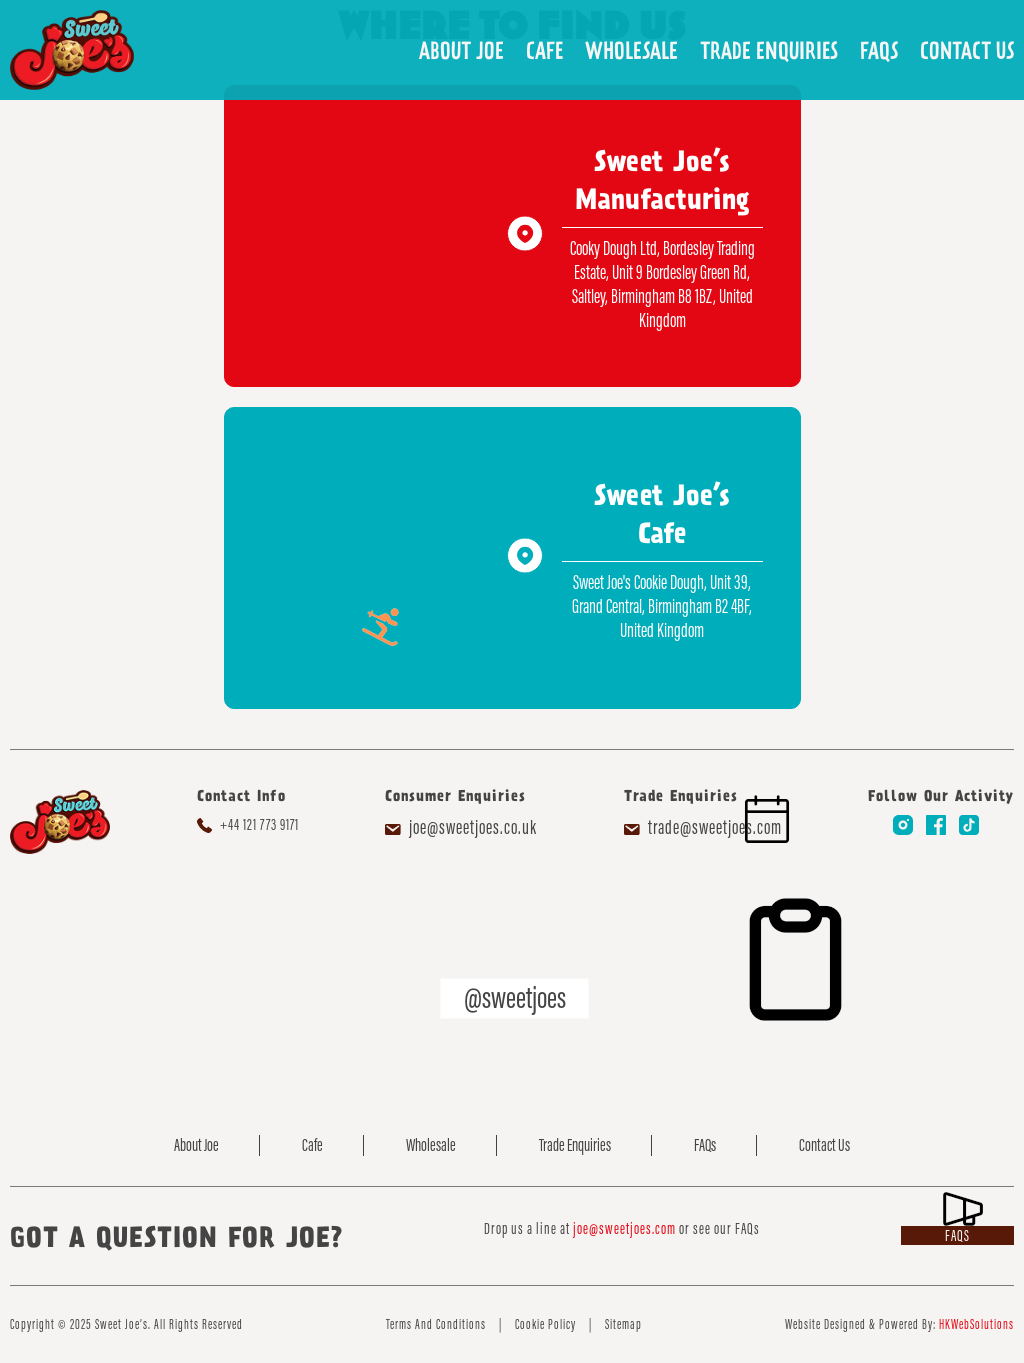  Describe the element at coordinates (382, 626) in the screenshot. I see `filter or browse skiing activities` at that location.